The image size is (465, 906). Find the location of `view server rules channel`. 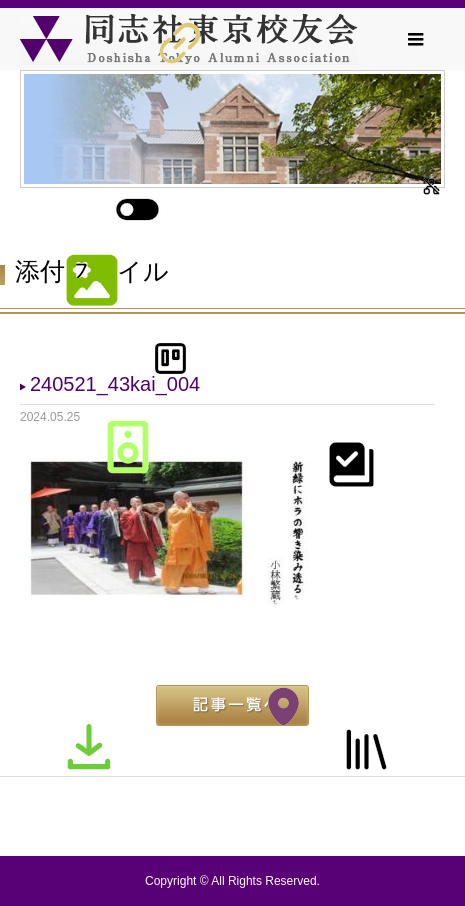

view server rules channel is located at coordinates (351, 464).